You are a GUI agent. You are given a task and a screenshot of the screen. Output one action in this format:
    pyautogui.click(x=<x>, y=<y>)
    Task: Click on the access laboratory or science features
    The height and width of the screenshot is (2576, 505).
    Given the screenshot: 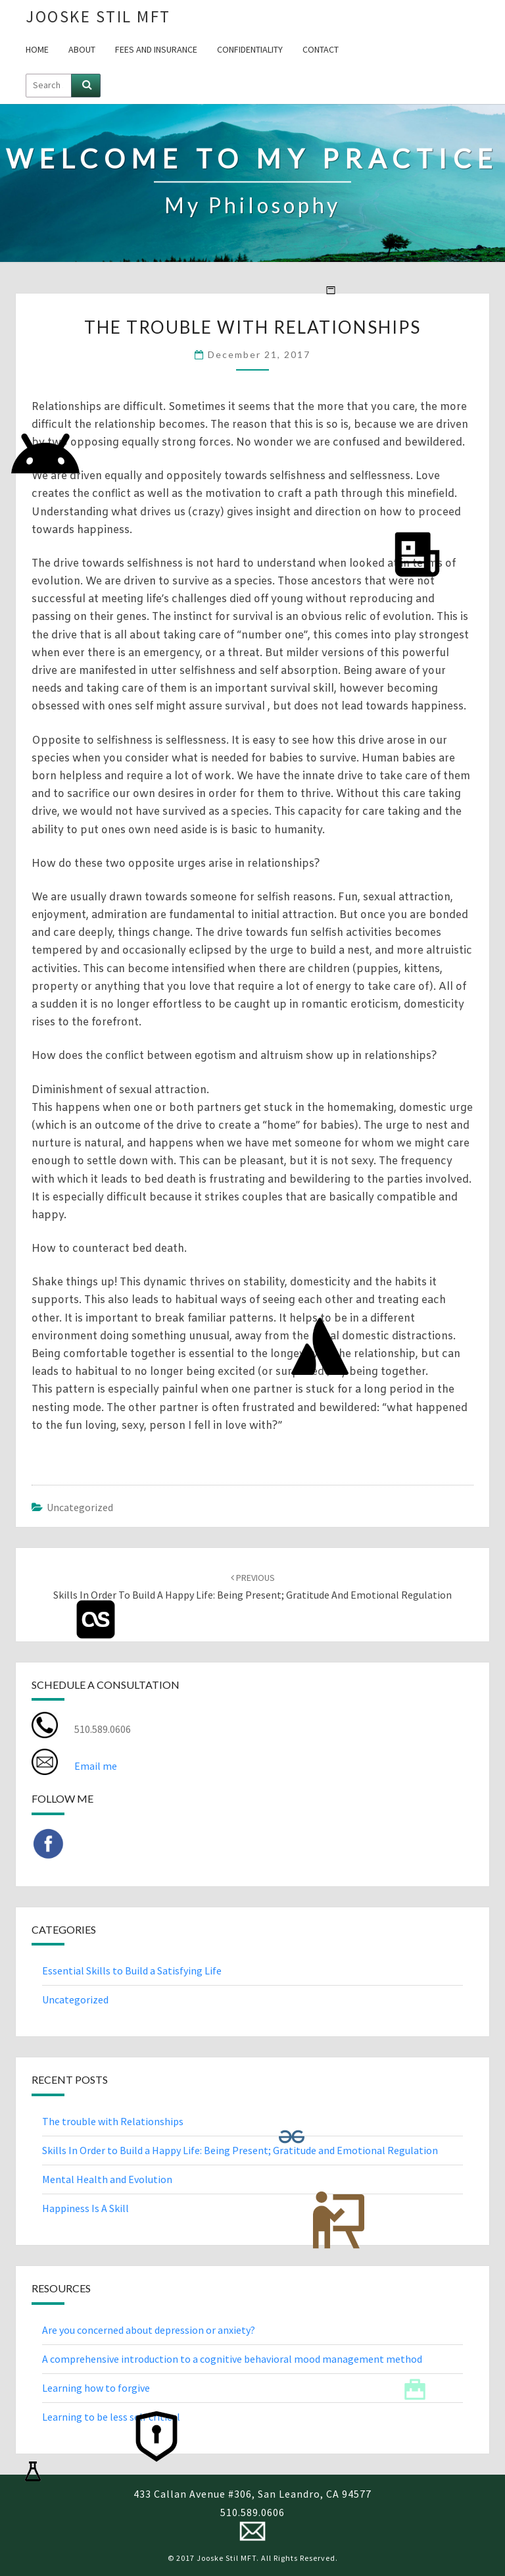 What is the action you would take?
    pyautogui.click(x=33, y=2471)
    